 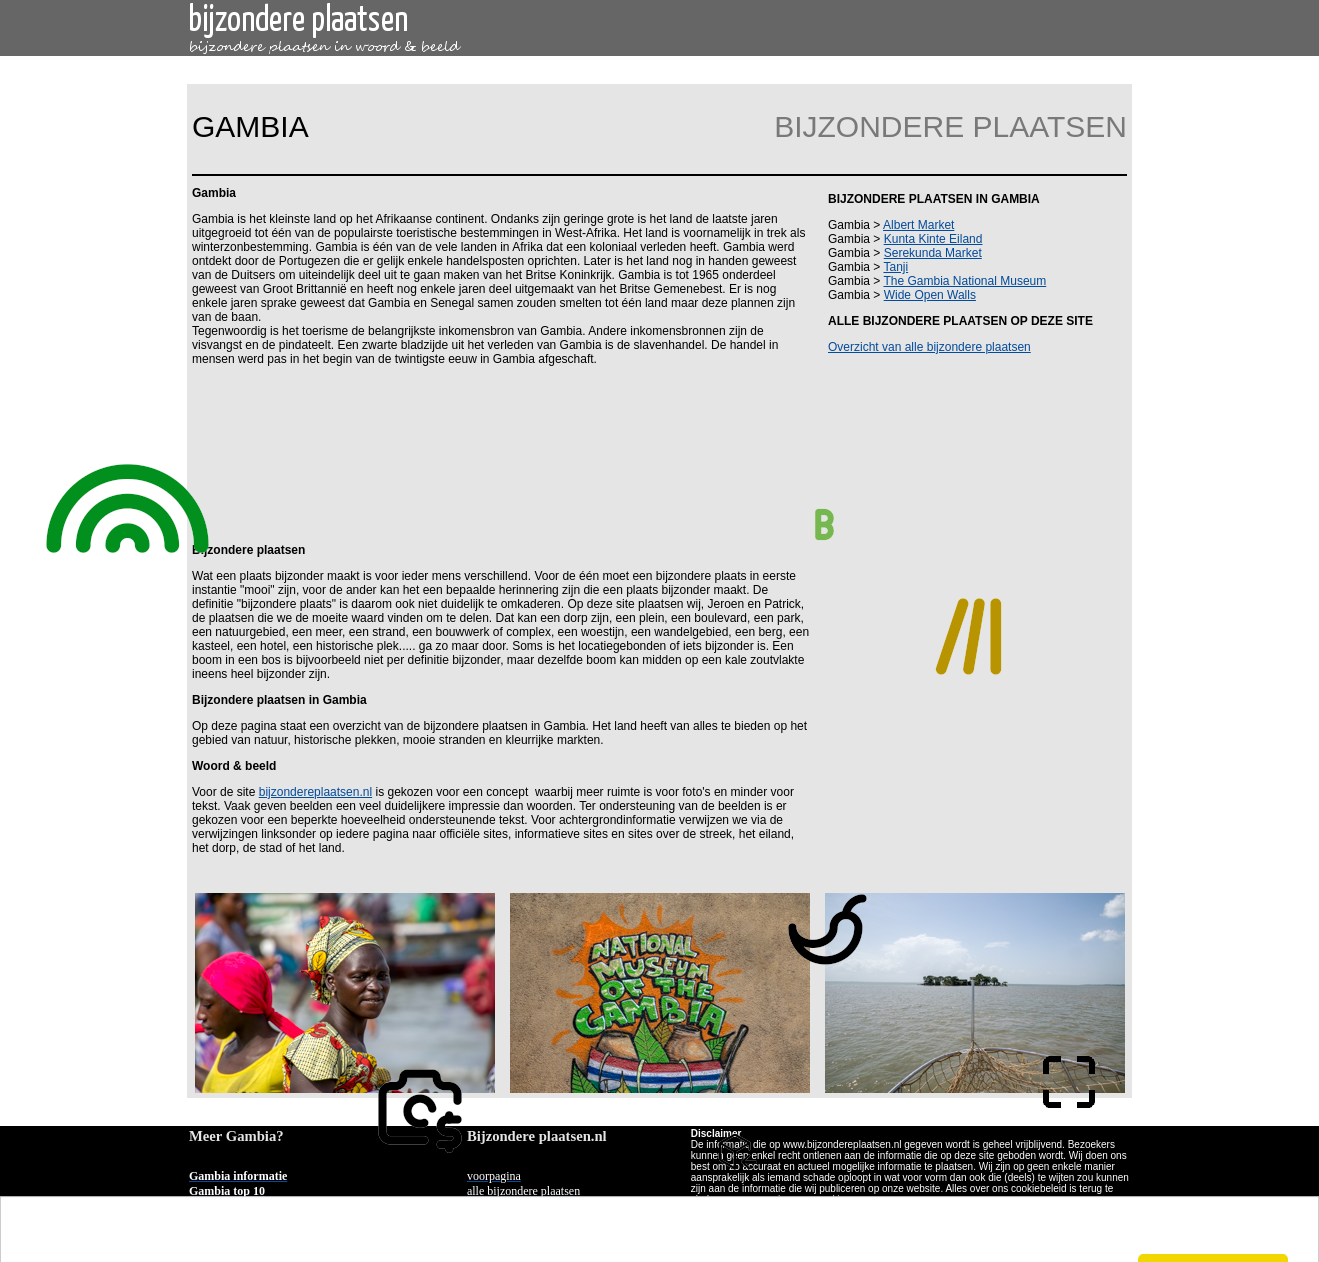 I want to click on view package dependencies, so click(x=738, y=1152).